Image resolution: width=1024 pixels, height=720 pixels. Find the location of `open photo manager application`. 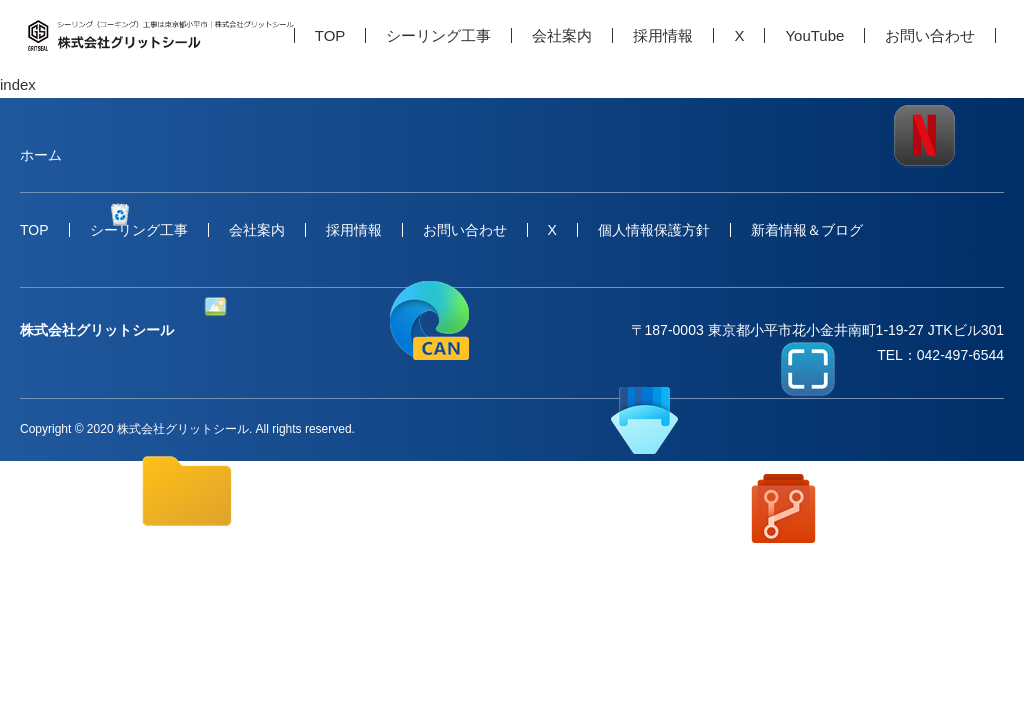

open photo manager application is located at coordinates (215, 306).